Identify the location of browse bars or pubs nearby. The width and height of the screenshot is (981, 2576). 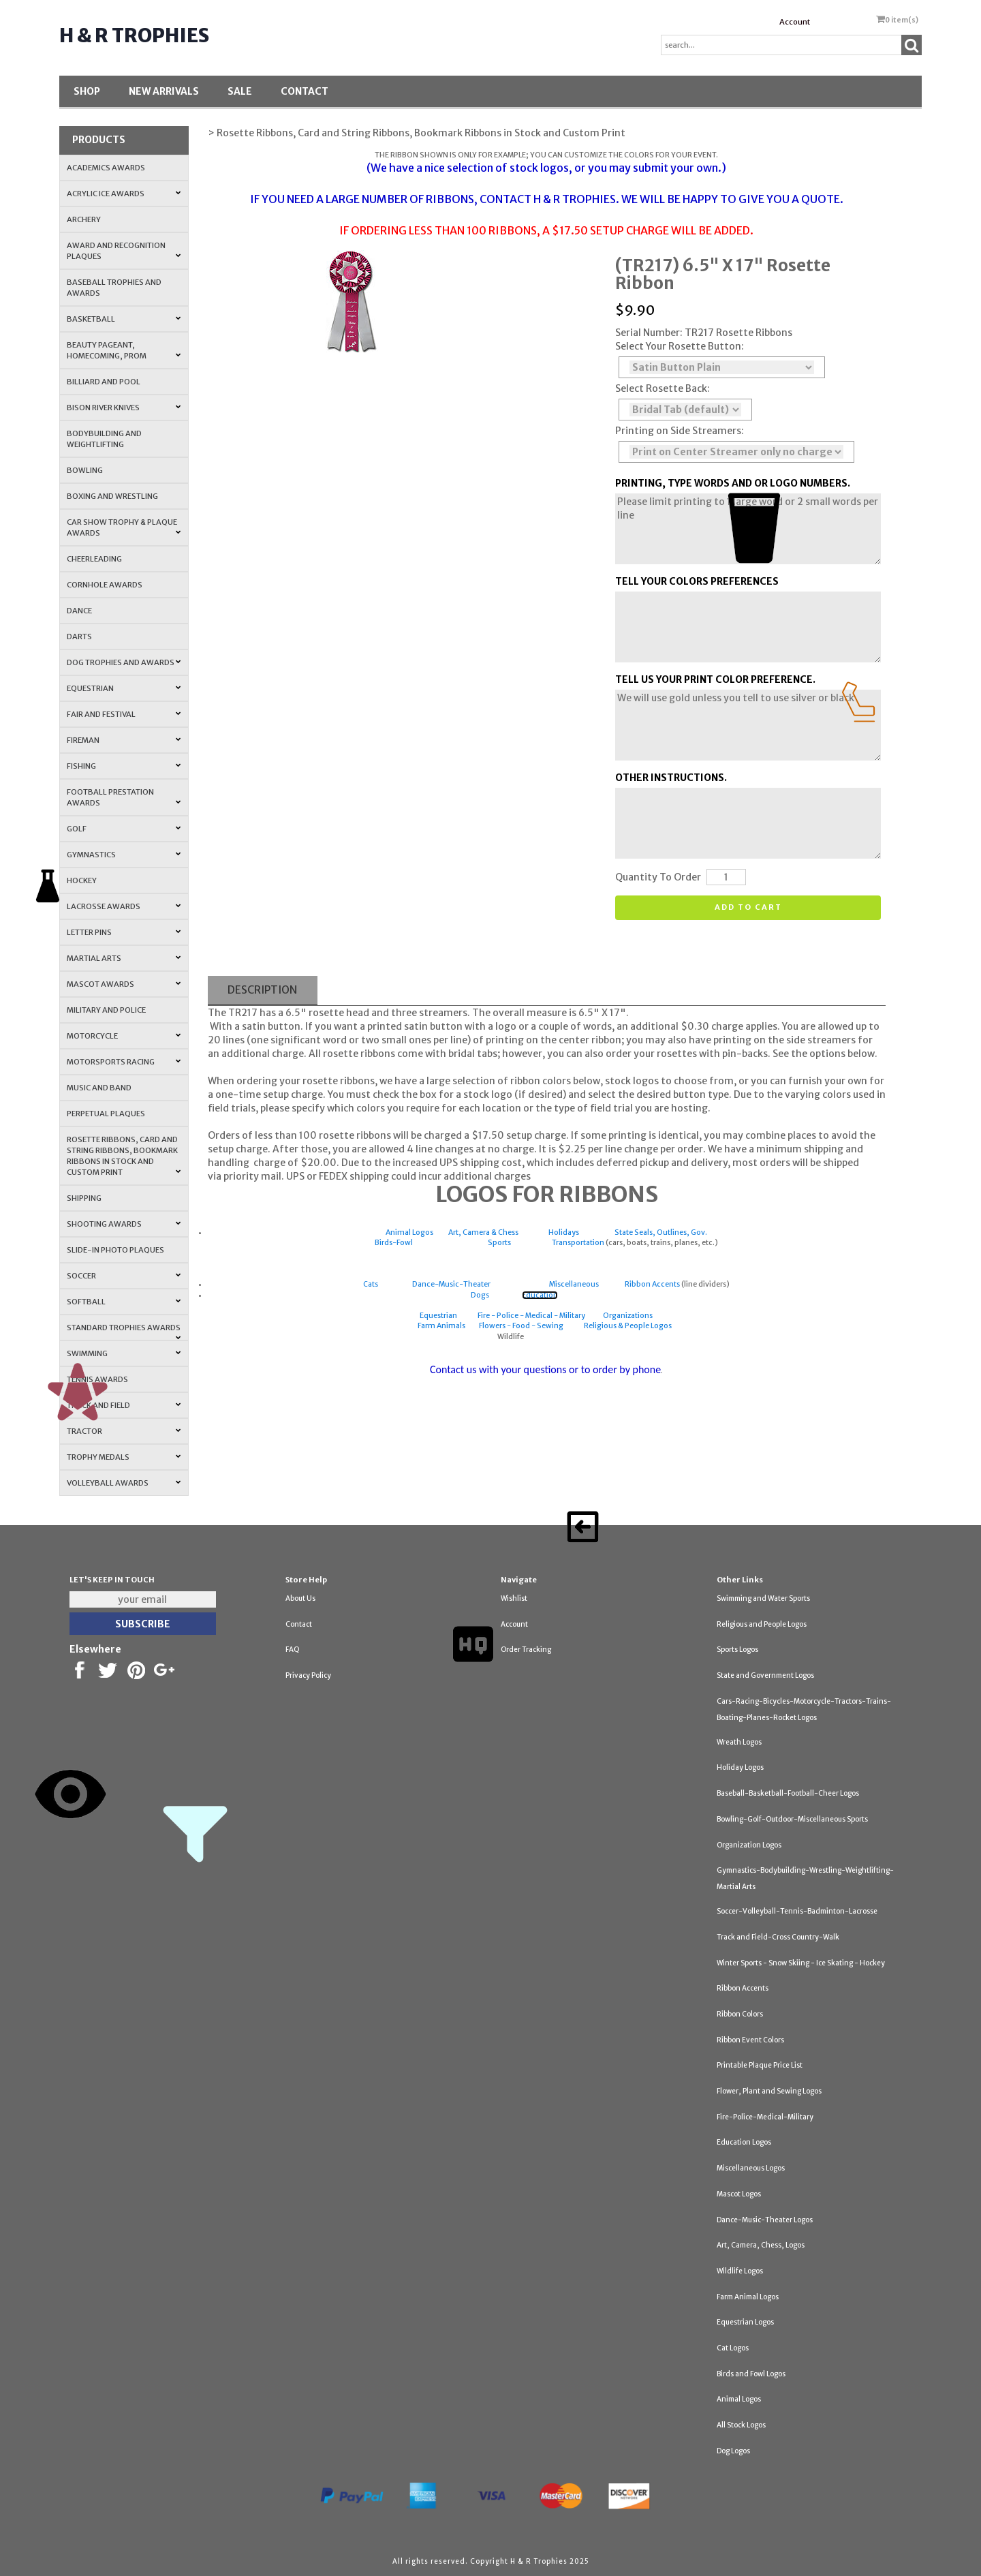
(754, 527).